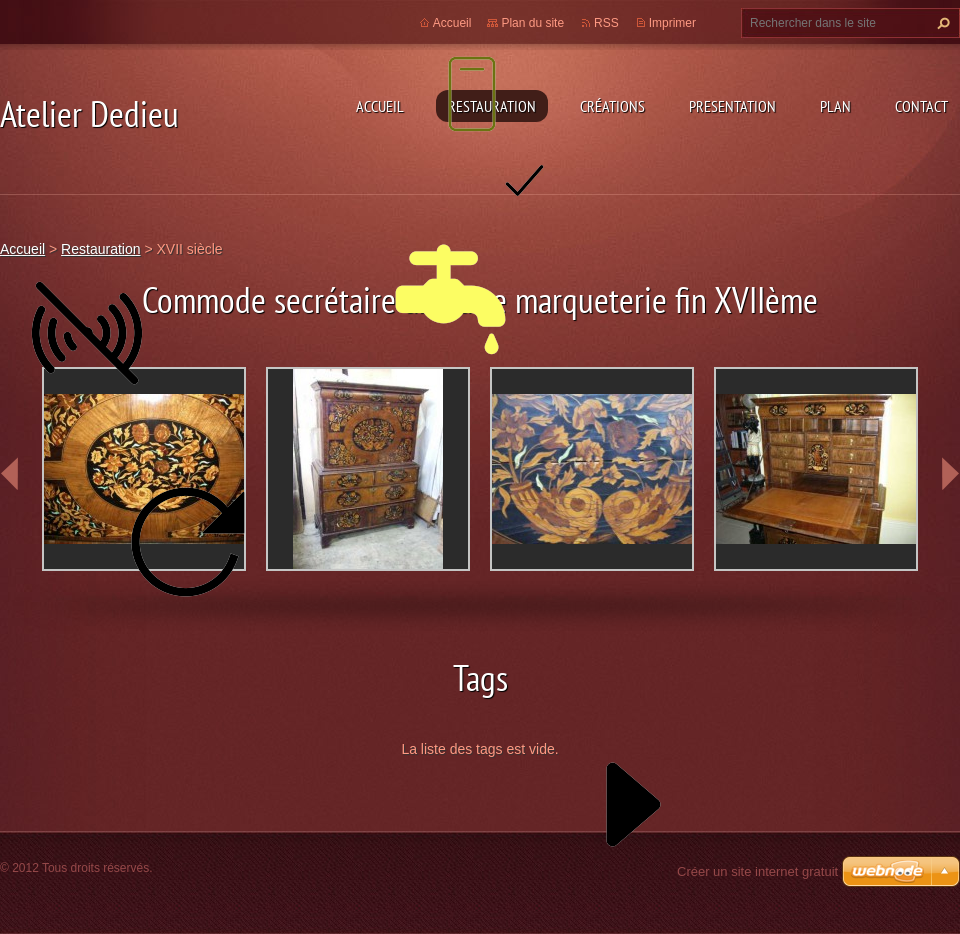  What do you see at coordinates (450, 292) in the screenshot?
I see `access water or plumbing settings` at bounding box center [450, 292].